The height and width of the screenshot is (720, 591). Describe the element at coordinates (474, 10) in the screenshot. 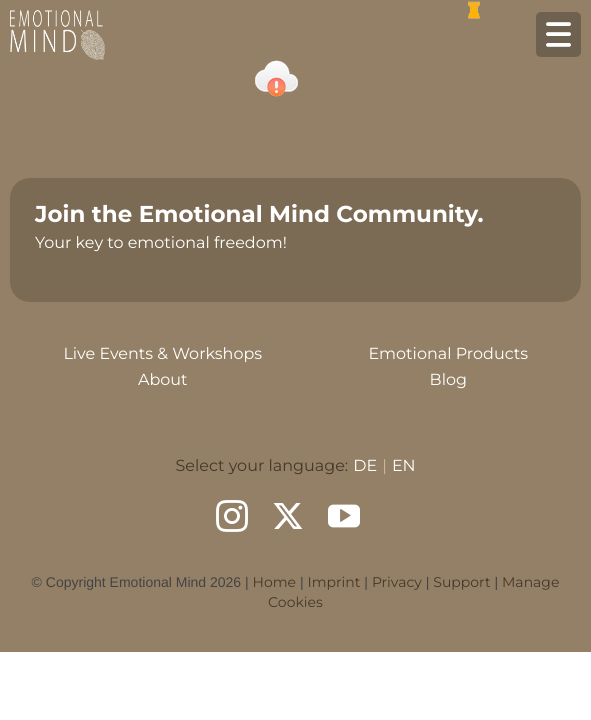

I see `view castle or fortress location` at that location.